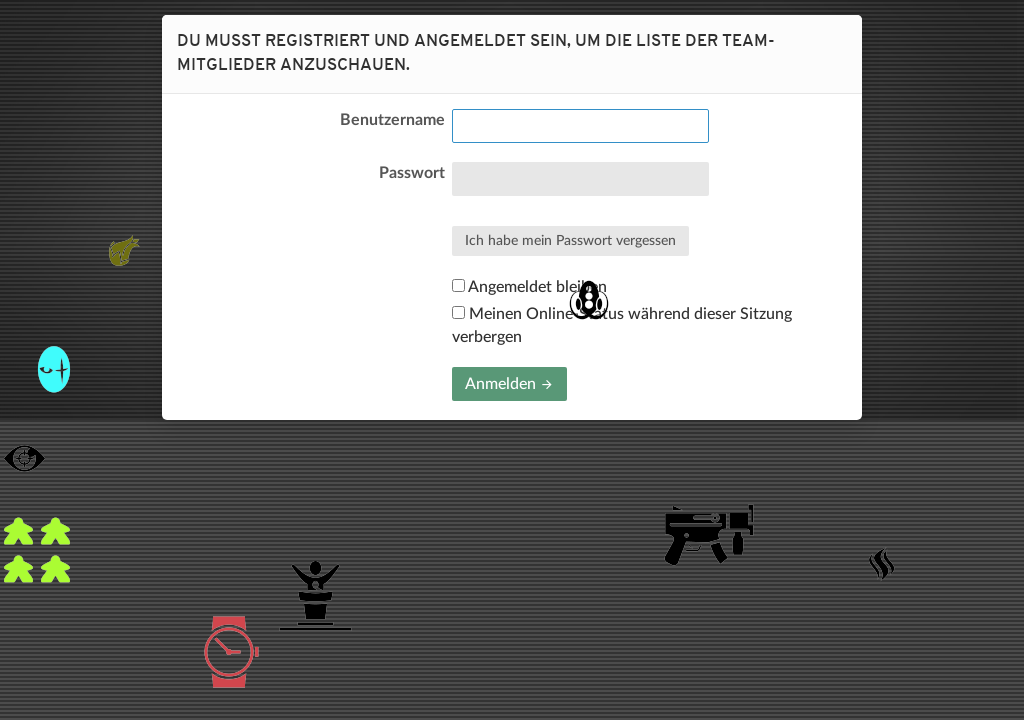 The image size is (1024, 720). What do you see at coordinates (124, 250) in the screenshot?
I see `indicates a new sprout or growth stage in a farming game` at bounding box center [124, 250].